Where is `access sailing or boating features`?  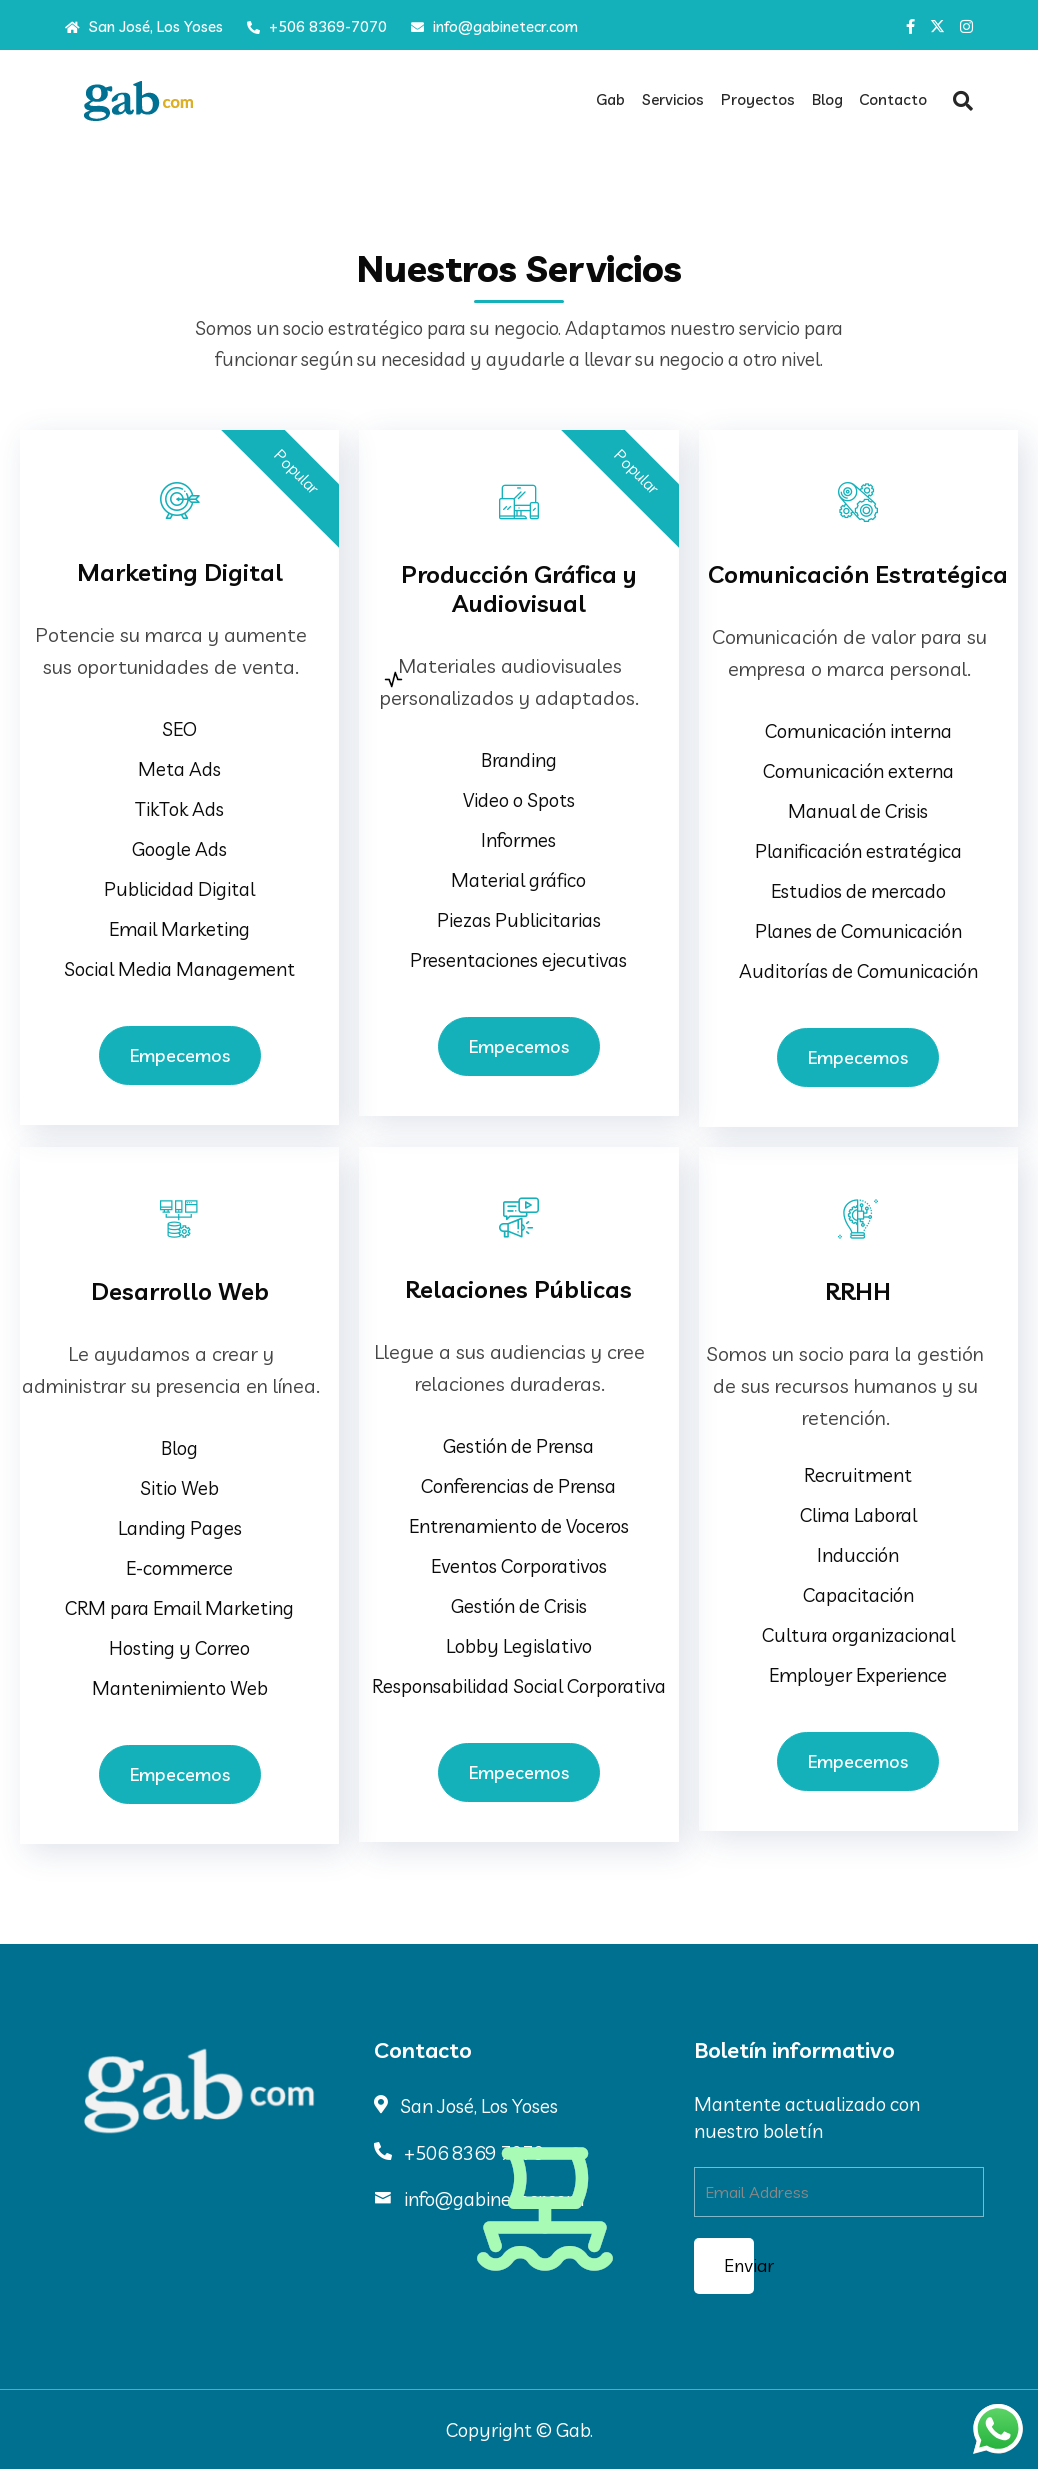
access sailing or boating features is located at coordinates (545, 2209).